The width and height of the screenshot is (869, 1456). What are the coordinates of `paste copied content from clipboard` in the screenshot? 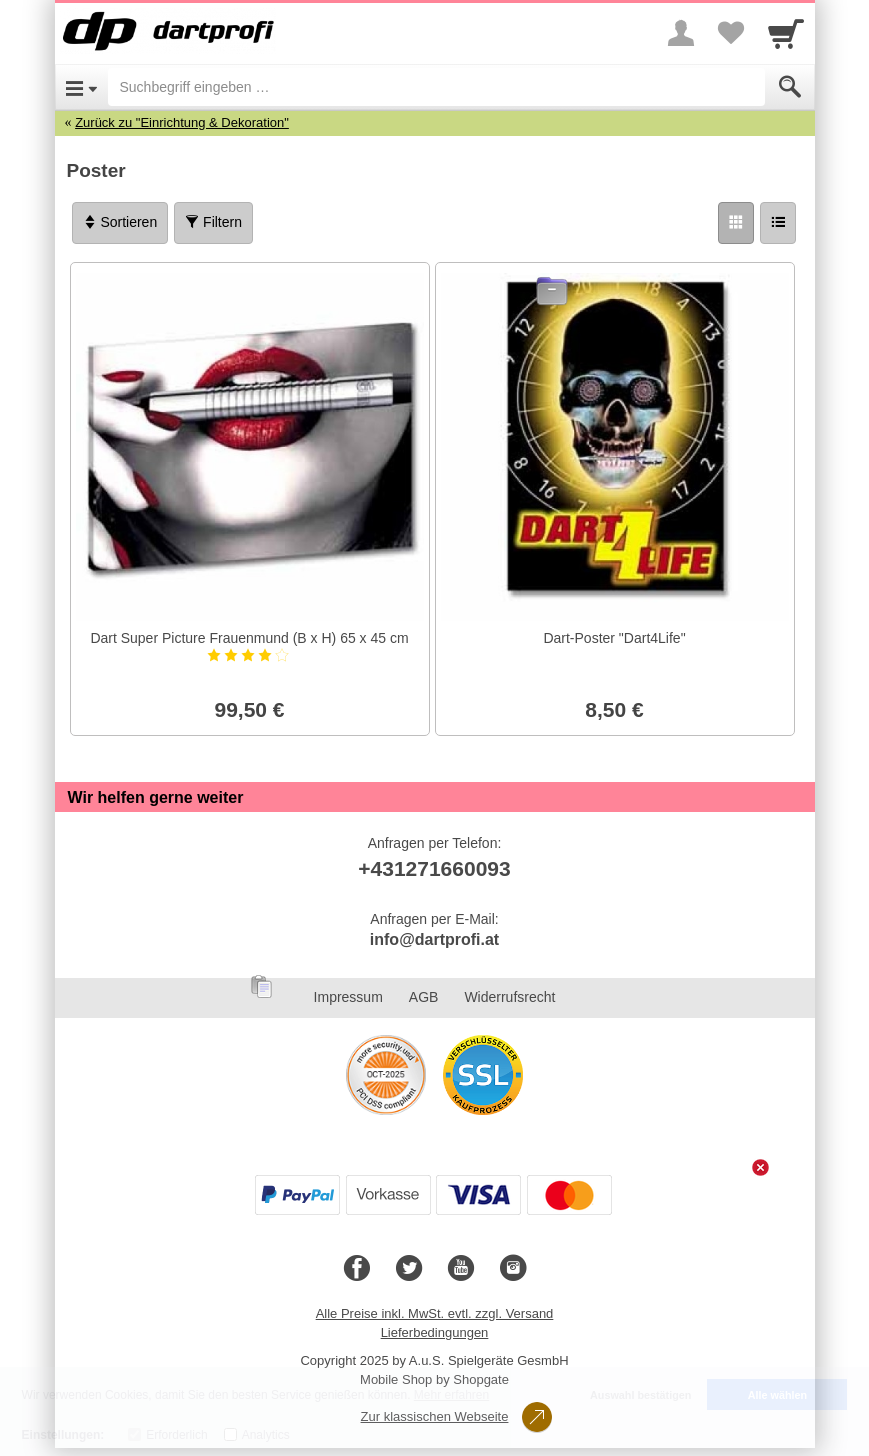 It's located at (261, 986).